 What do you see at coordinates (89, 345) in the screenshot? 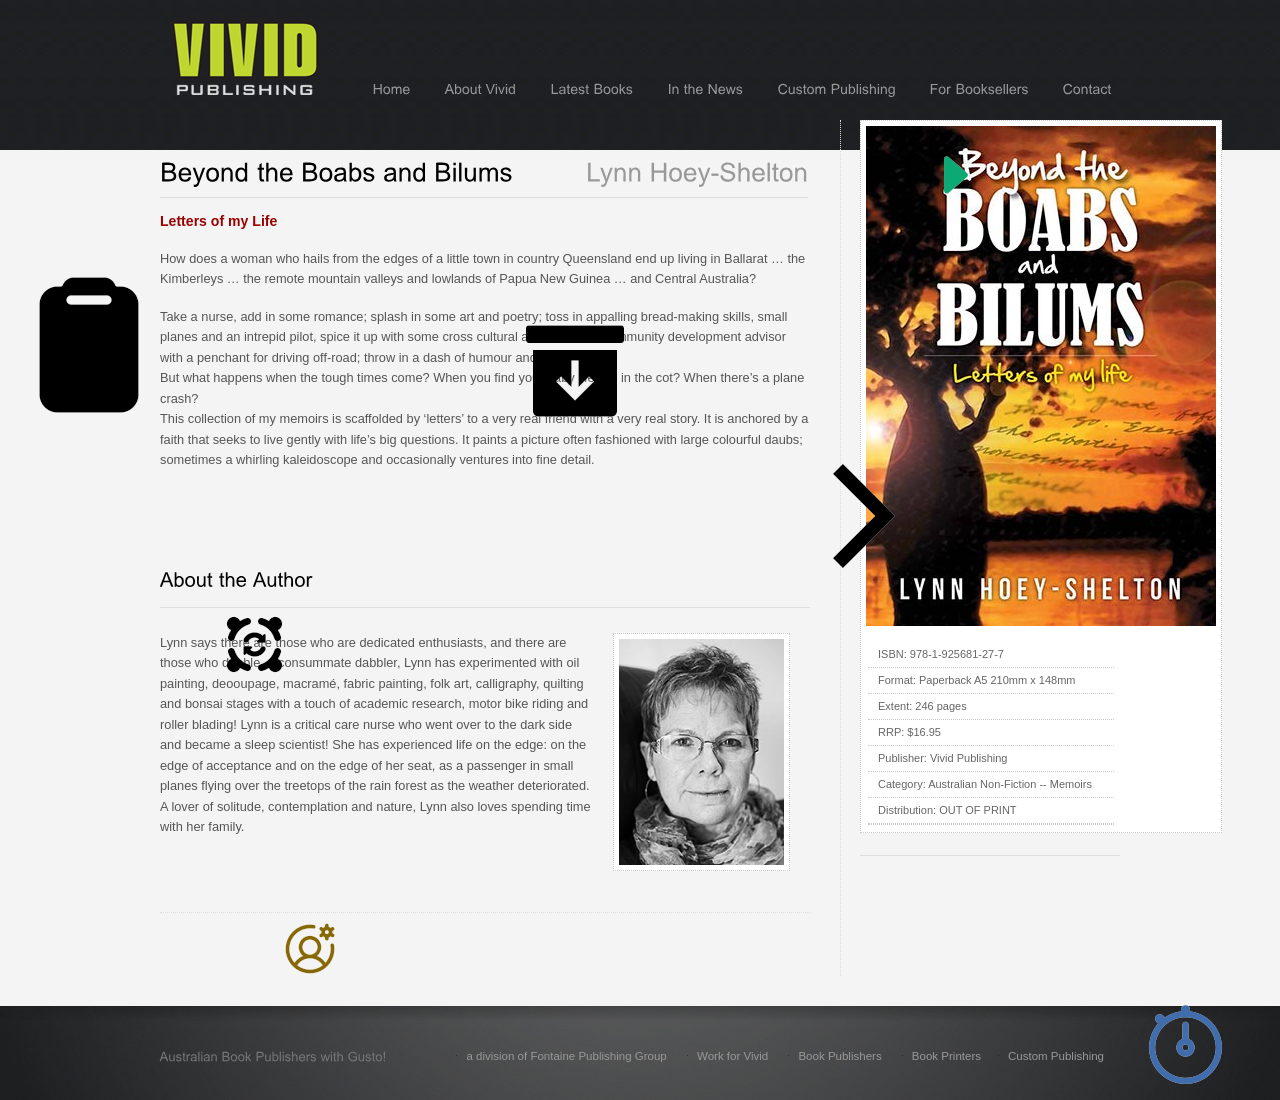
I see `view clipboard contents` at bounding box center [89, 345].